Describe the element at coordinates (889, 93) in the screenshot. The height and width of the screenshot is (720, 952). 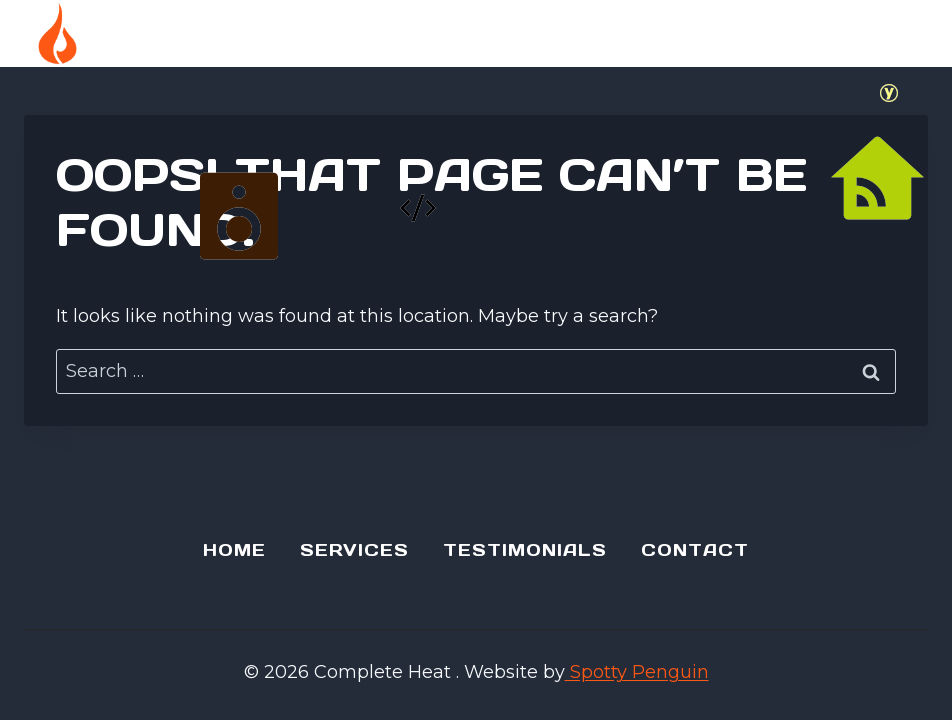
I see `yubico security key branding` at that location.